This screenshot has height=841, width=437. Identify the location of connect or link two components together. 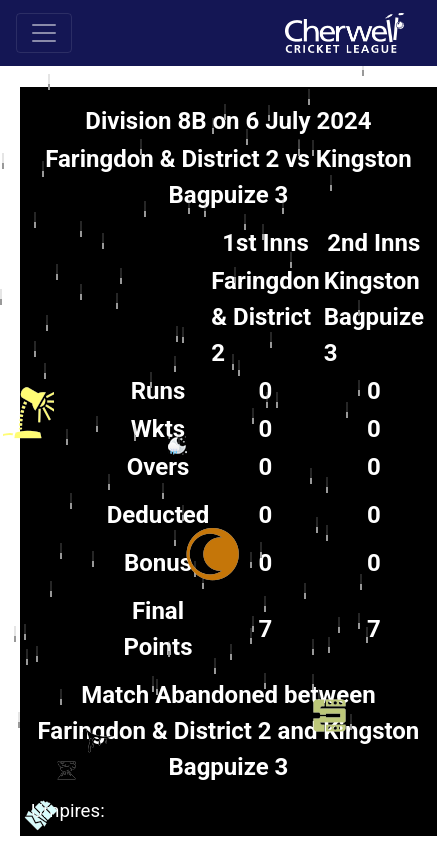
(329, 715).